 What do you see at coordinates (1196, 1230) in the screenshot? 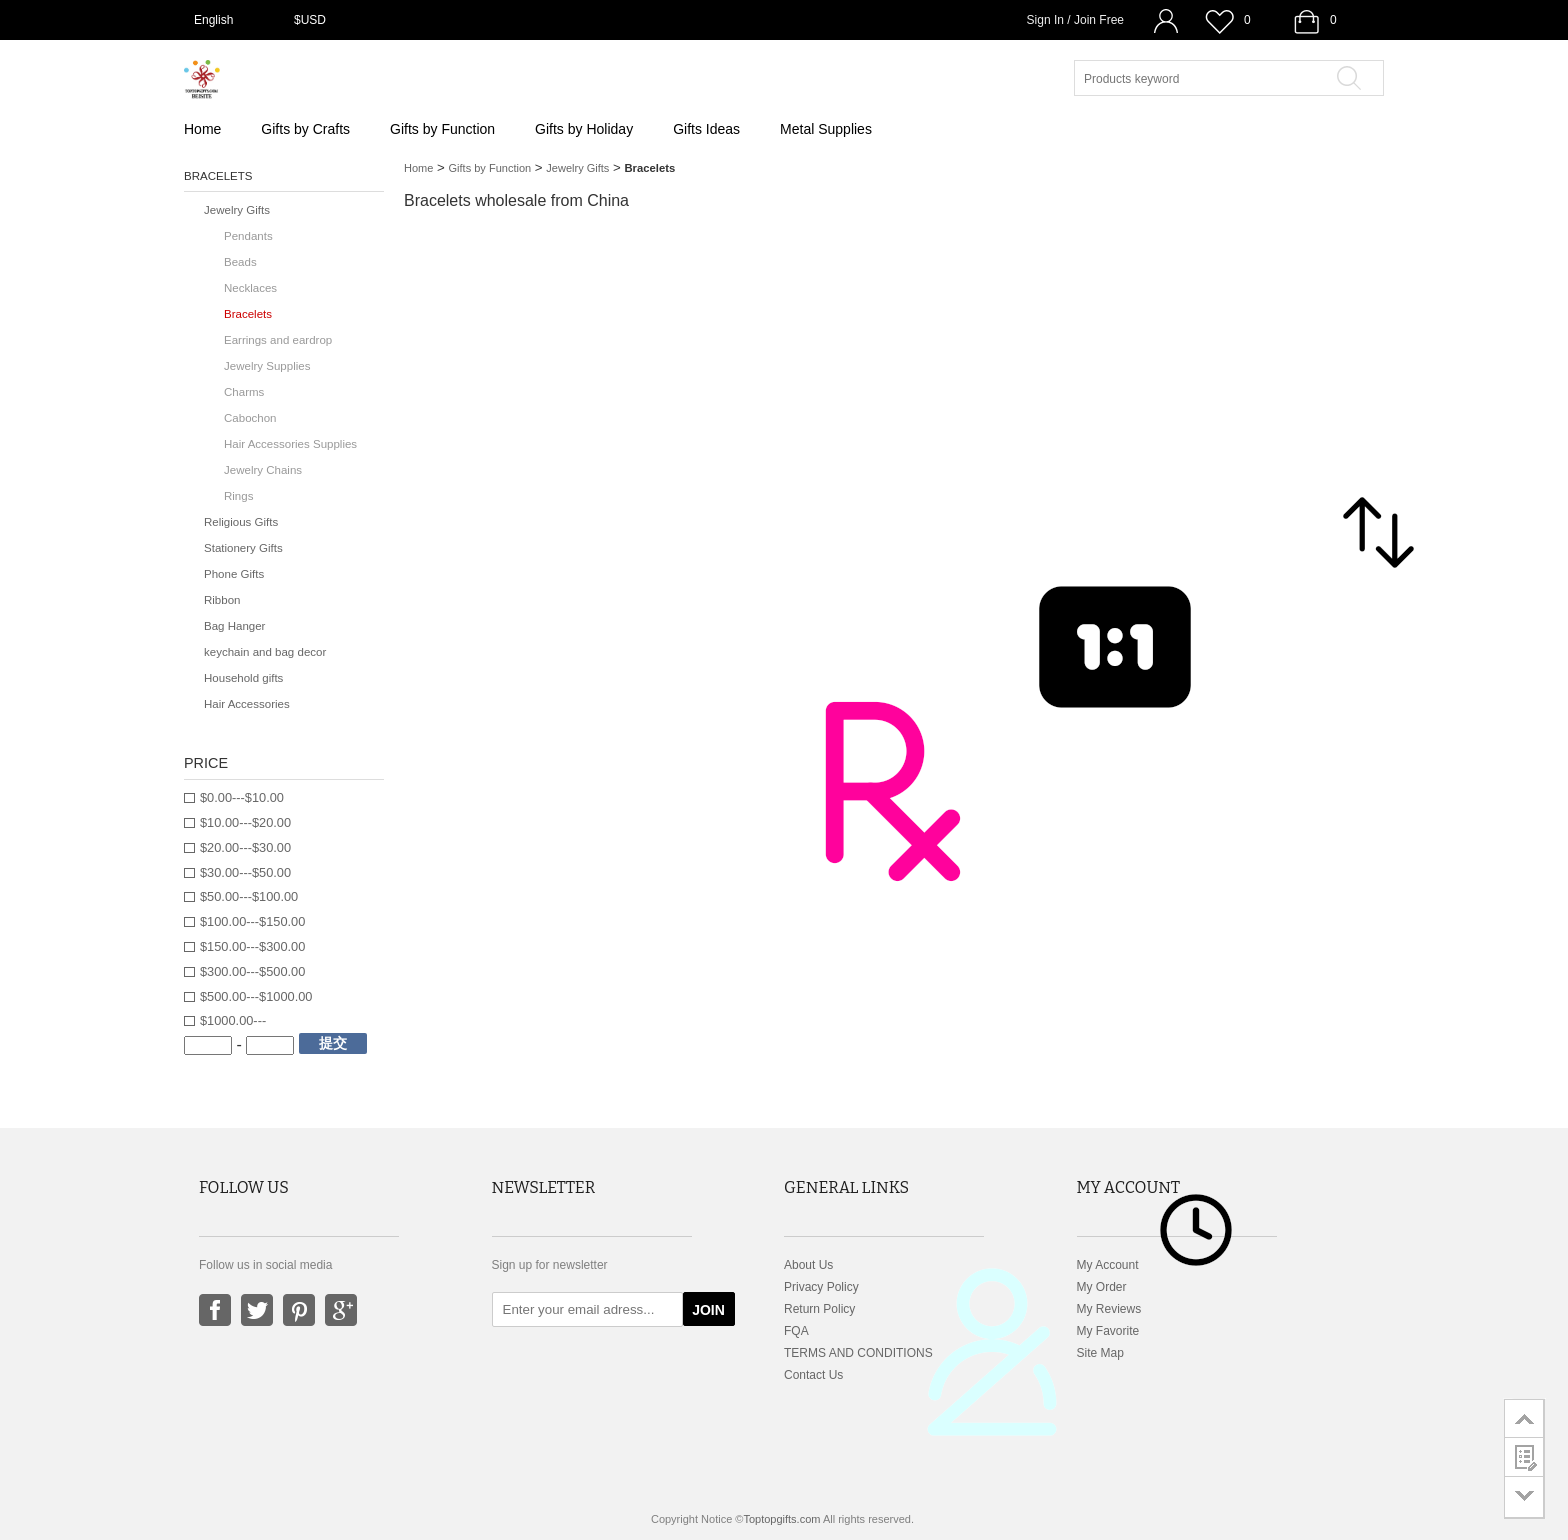
I see `view current time` at bounding box center [1196, 1230].